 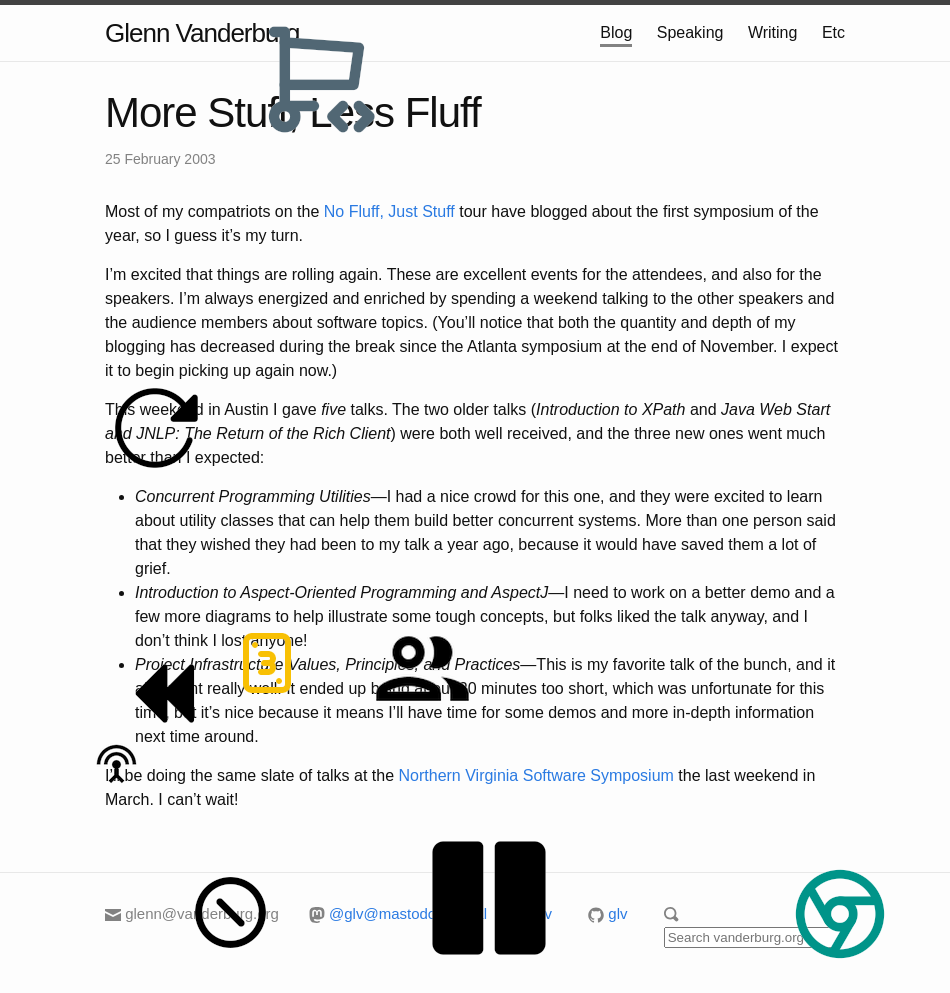 What do you see at coordinates (316, 79) in the screenshot?
I see `access cart API or developer settings` at bounding box center [316, 79].